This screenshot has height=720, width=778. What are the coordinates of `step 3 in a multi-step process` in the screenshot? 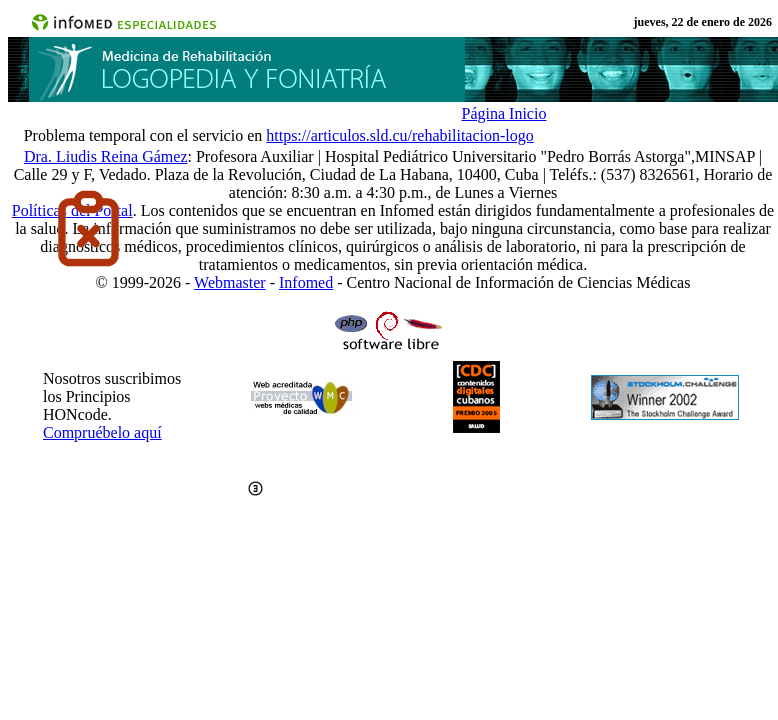 It's located at (255, 488).